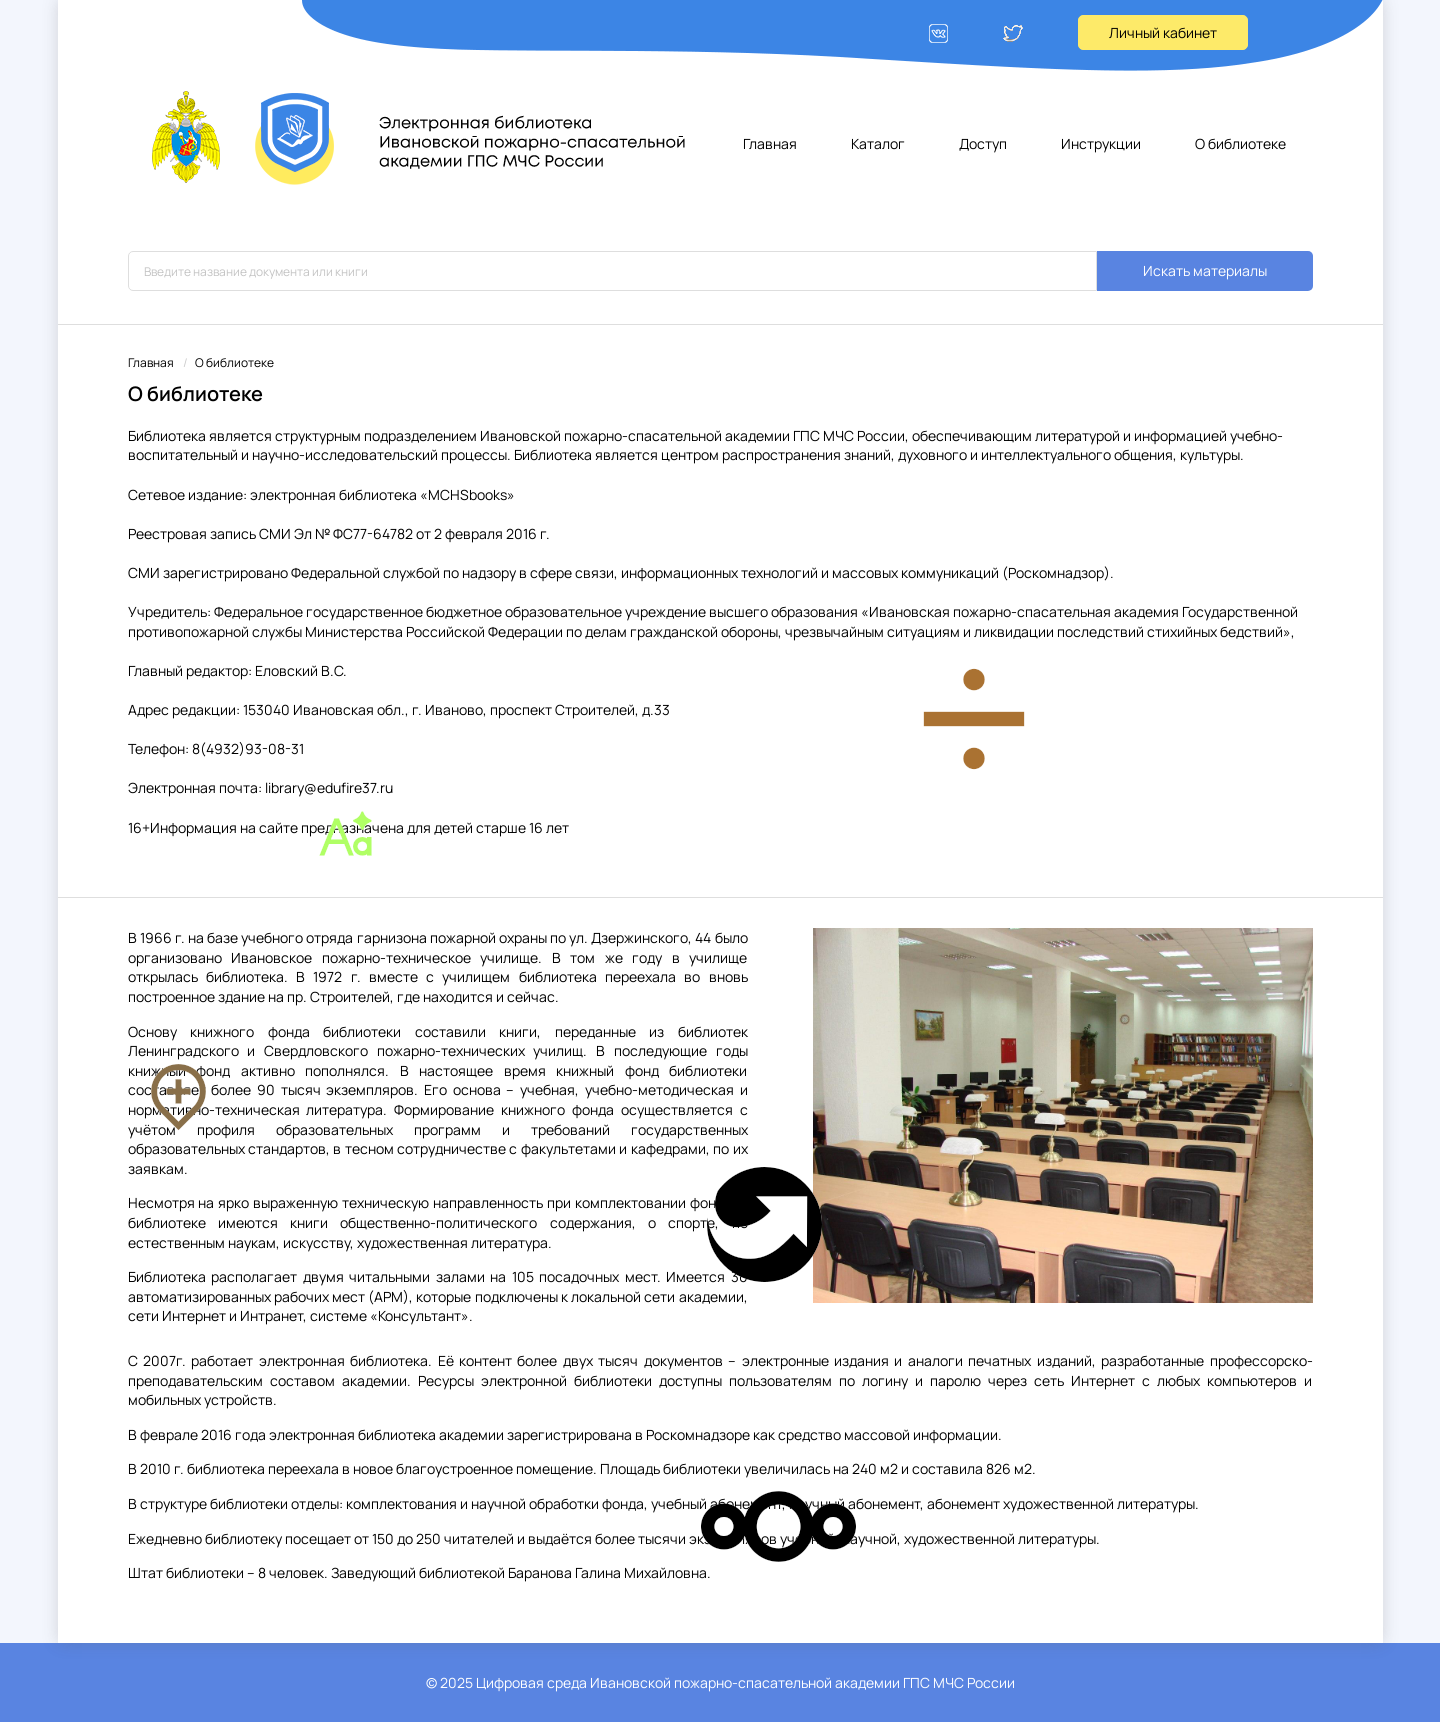 The height and width of the screenshot is (1722, 1440). What do you see at coordinates (346, 837) in the screenshot?
I see `adjust text size with AI assistance` at bounding box center [346, 837].